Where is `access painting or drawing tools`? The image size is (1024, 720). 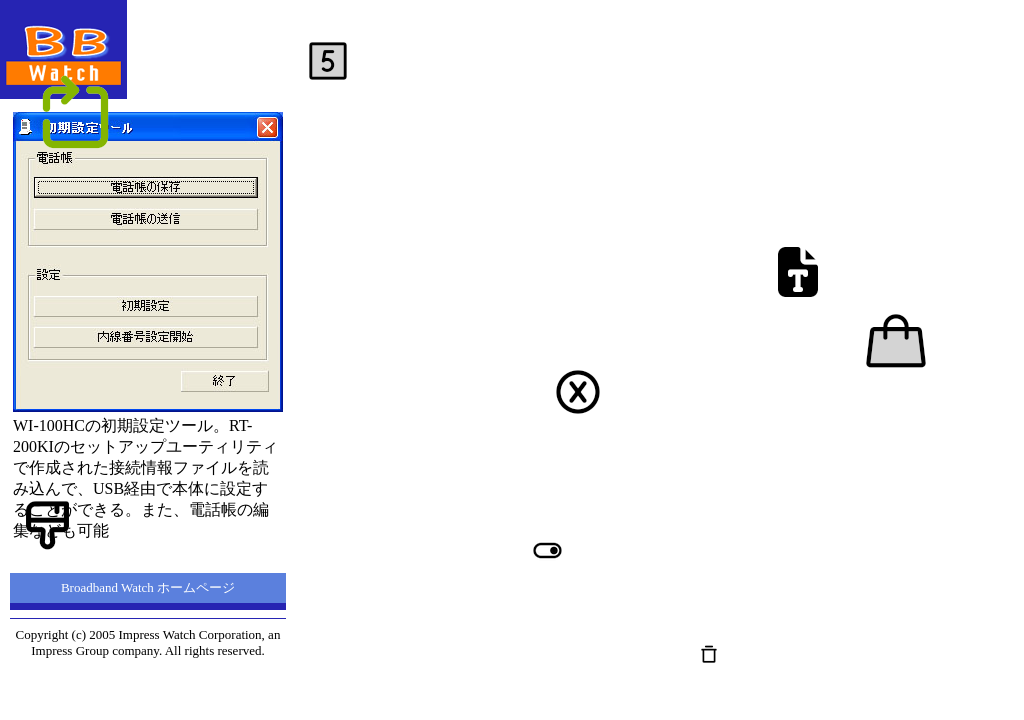 access painting or drawing tools is located at coordinates (47, 524).